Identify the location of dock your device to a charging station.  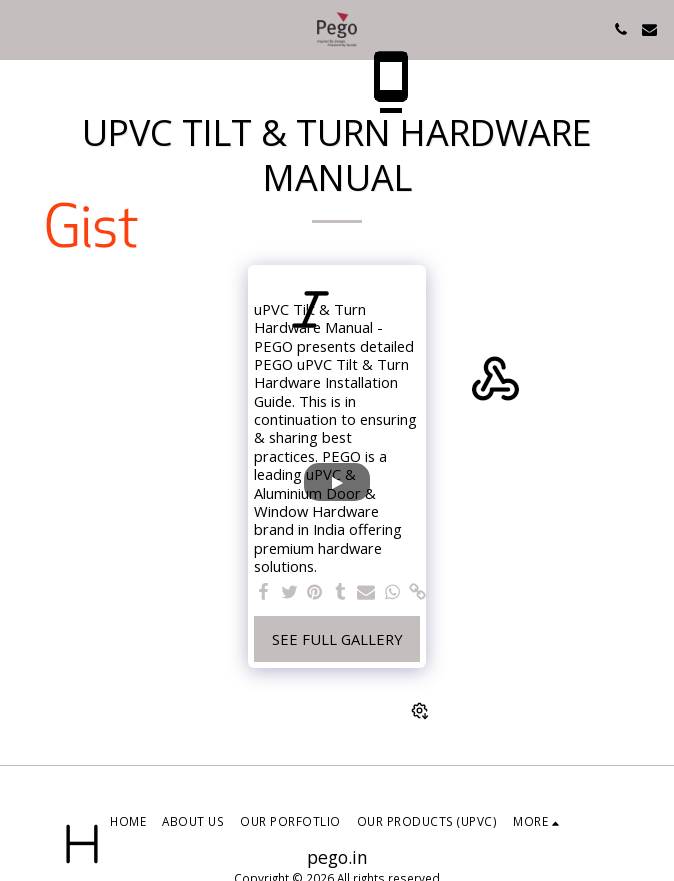
(391, 82).